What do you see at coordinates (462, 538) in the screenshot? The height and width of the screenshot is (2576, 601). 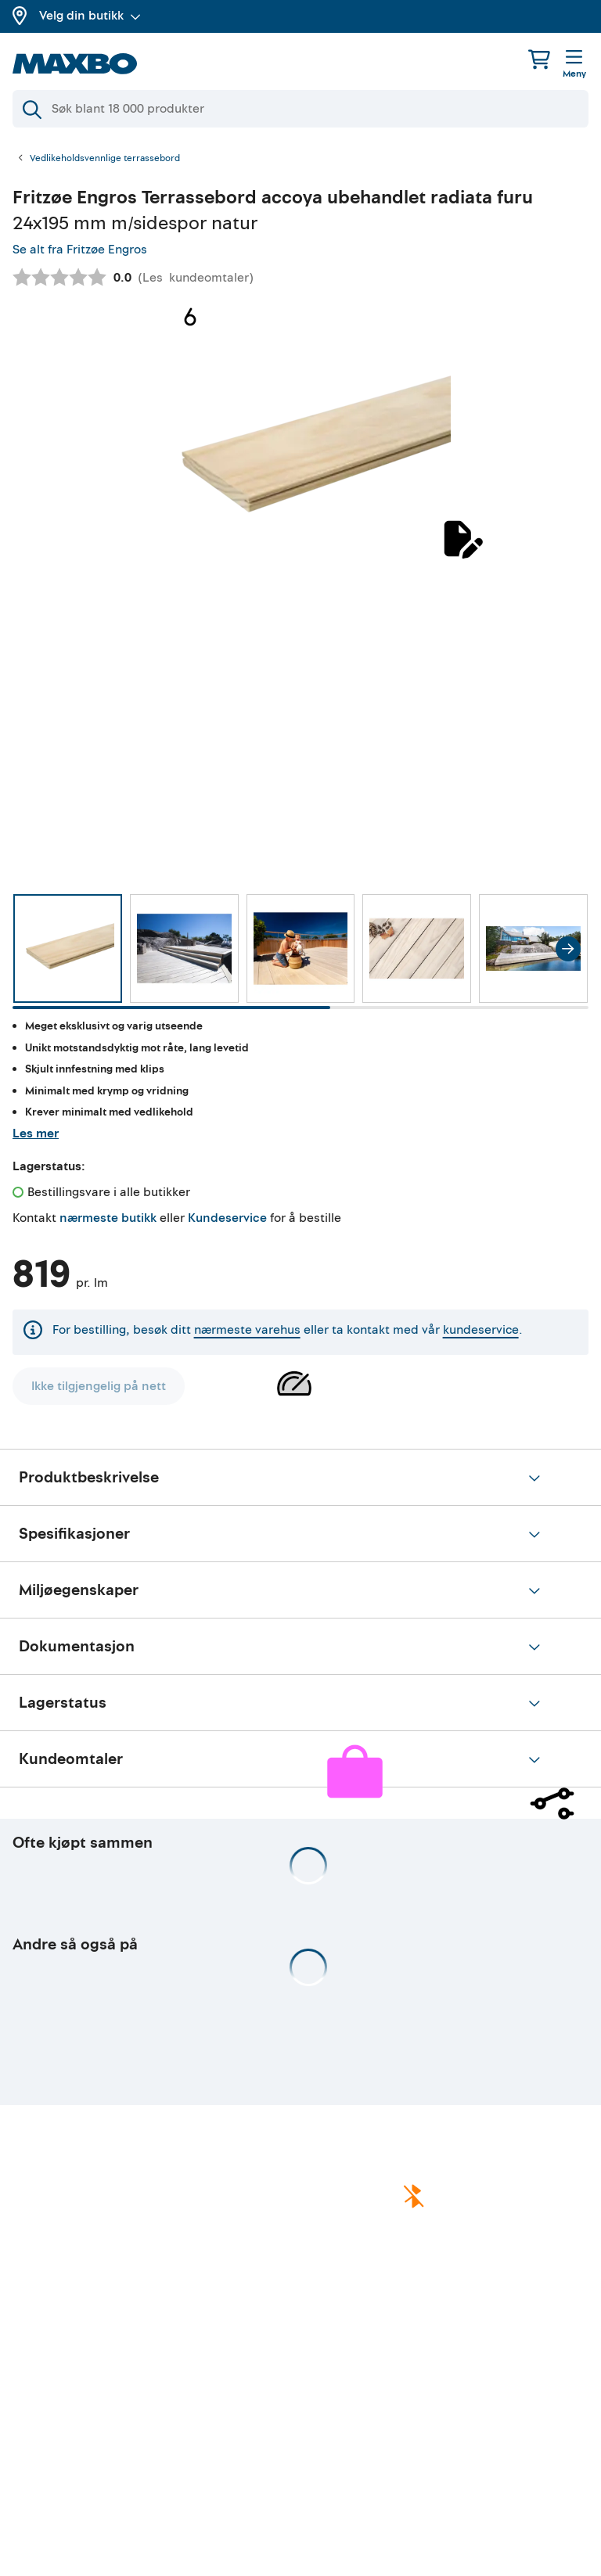 I see `edit this document` at bounding box center [462, 538].